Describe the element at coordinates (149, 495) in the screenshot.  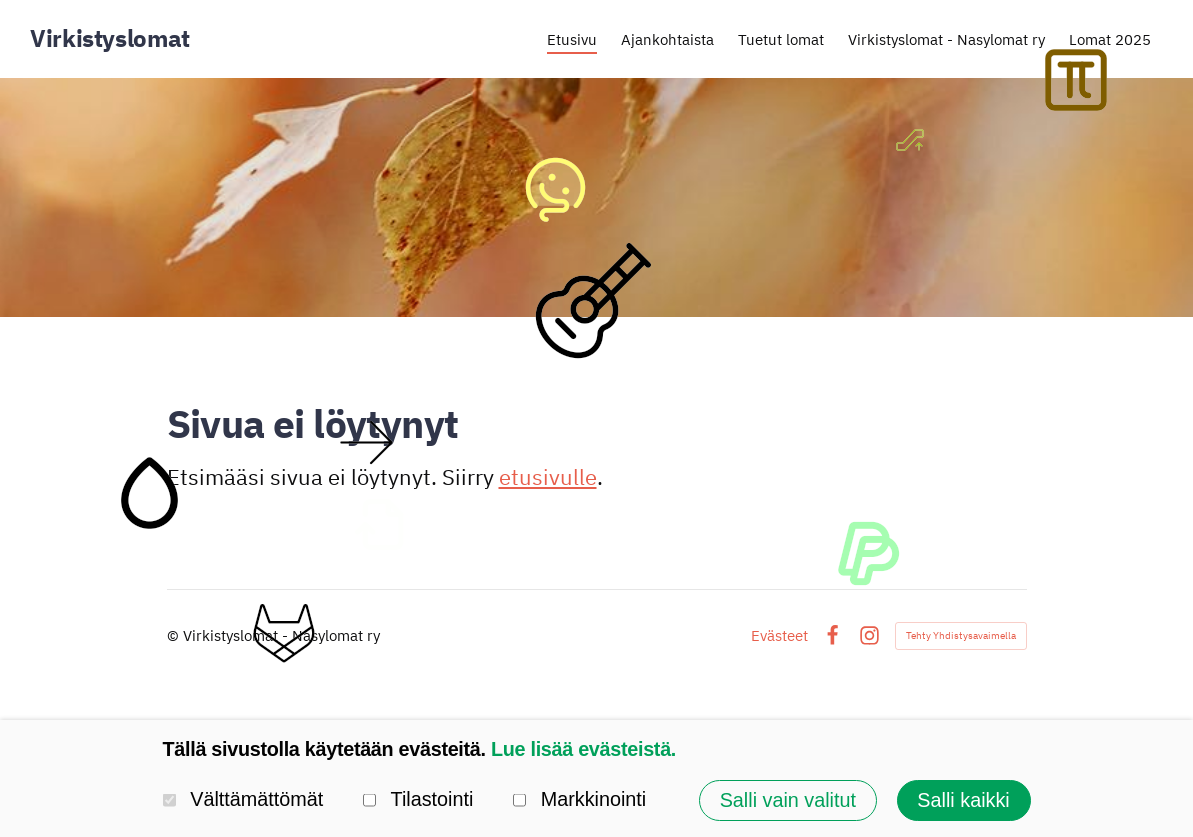
I see `indicates water or liquid-related settings` at that location.